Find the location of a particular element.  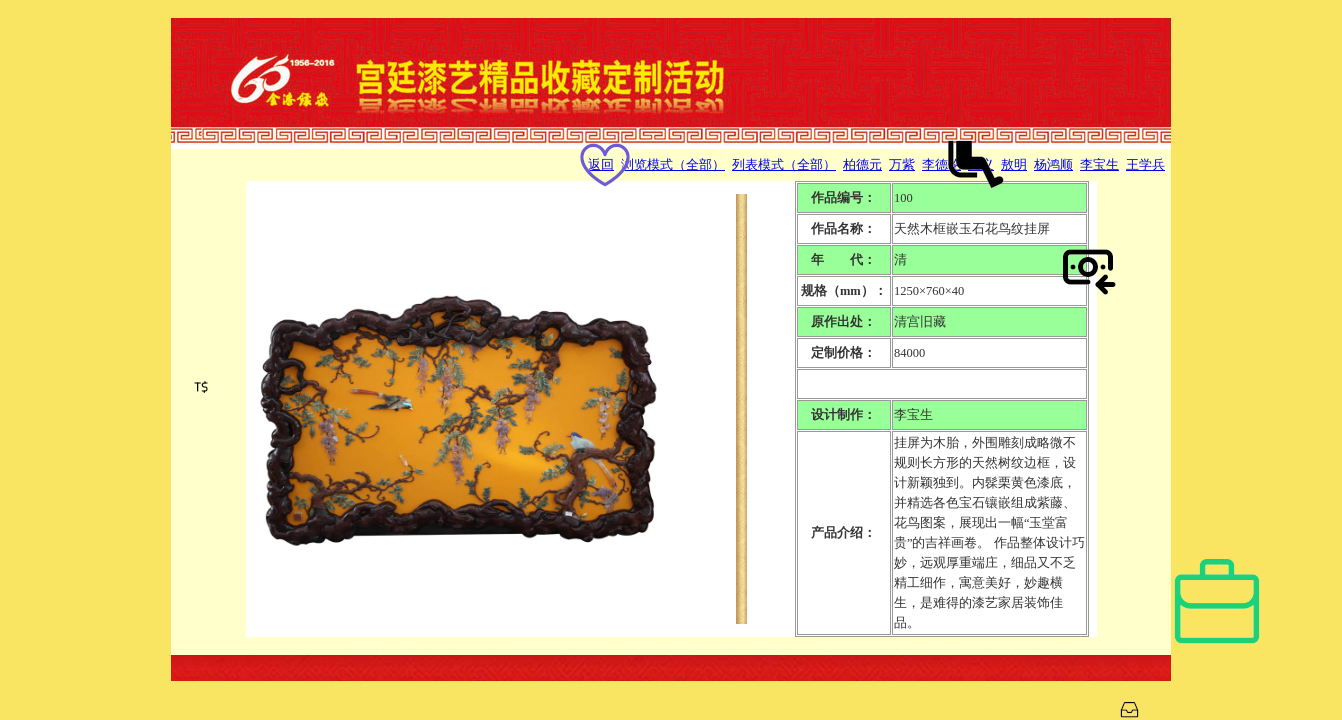

represents Tongan paʻanga currency (T$) is located at coordinates (201, 387).